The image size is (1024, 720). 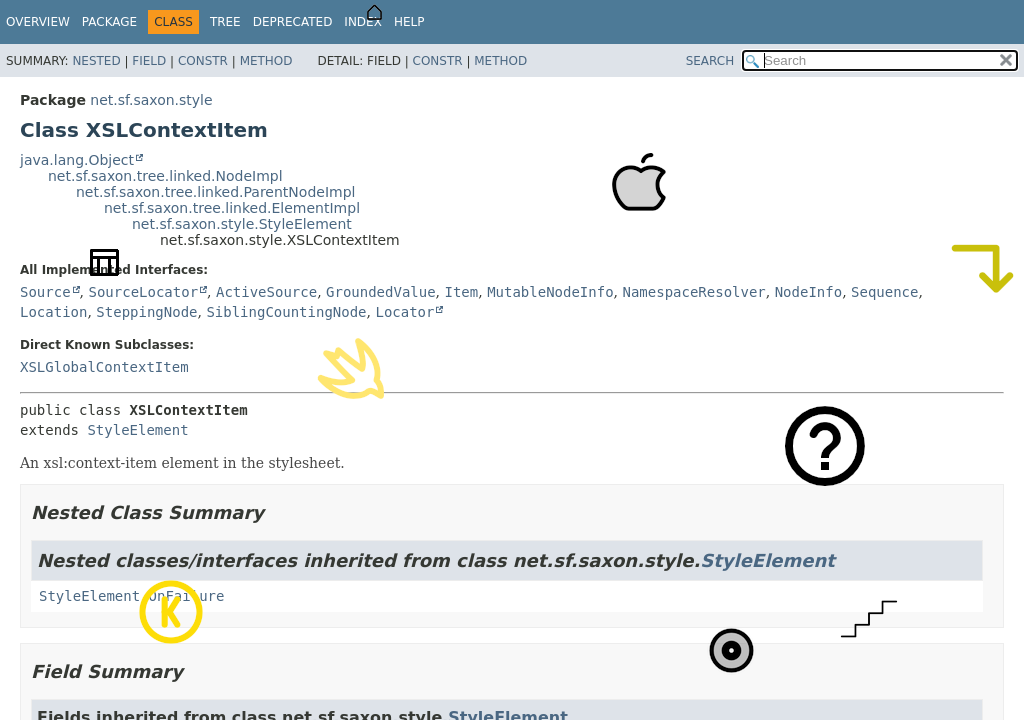 I want to click on browse music albums, so click(x=731, y=650).